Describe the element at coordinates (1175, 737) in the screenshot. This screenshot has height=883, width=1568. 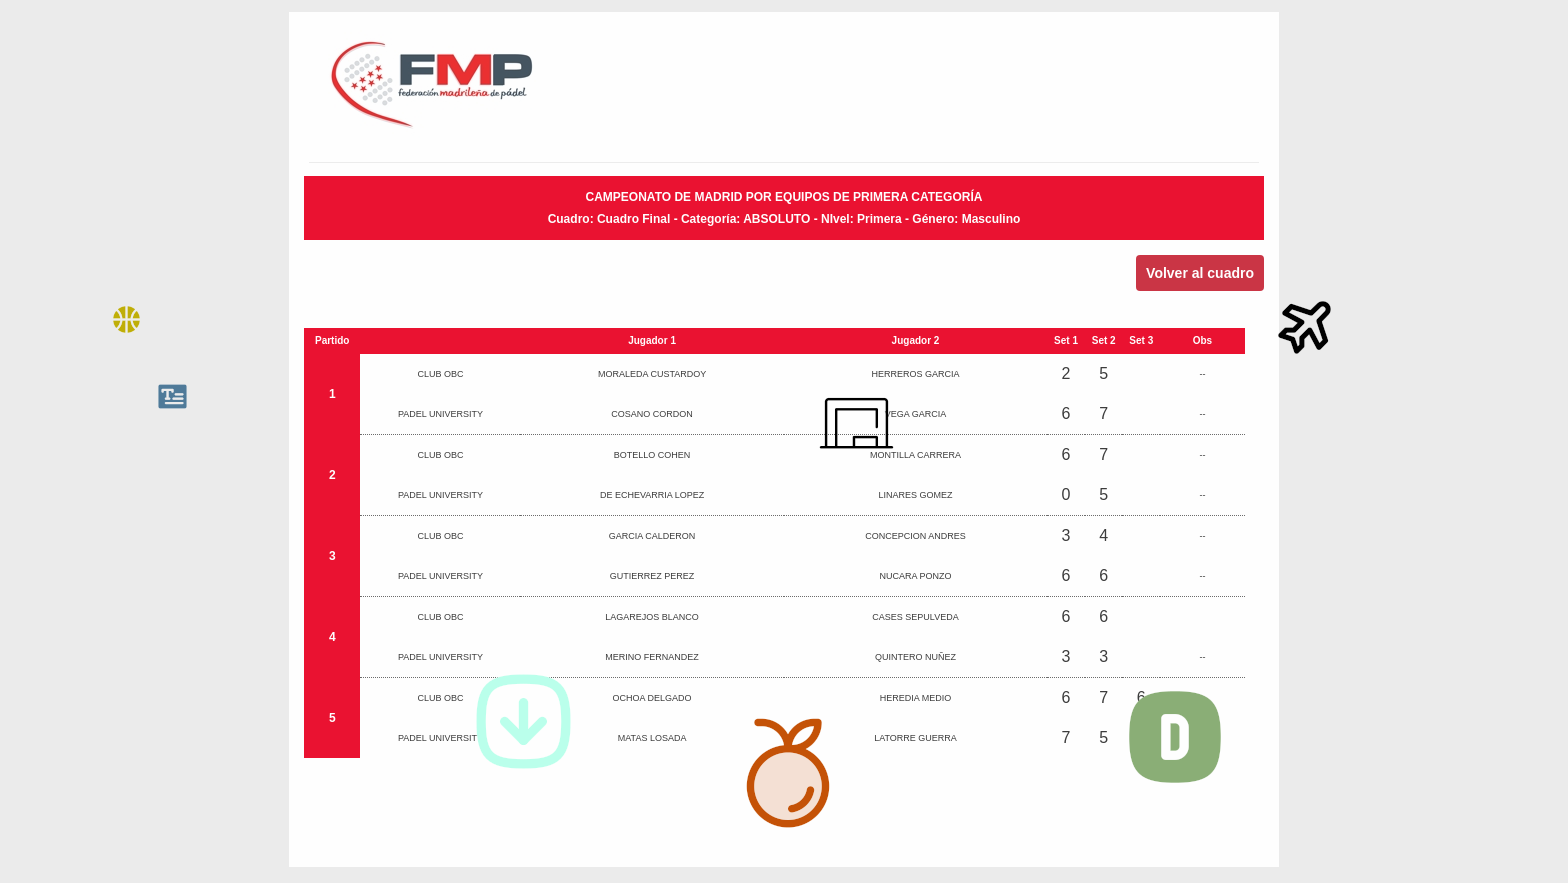
I see `indicates a "D" grade or rating` at that location.